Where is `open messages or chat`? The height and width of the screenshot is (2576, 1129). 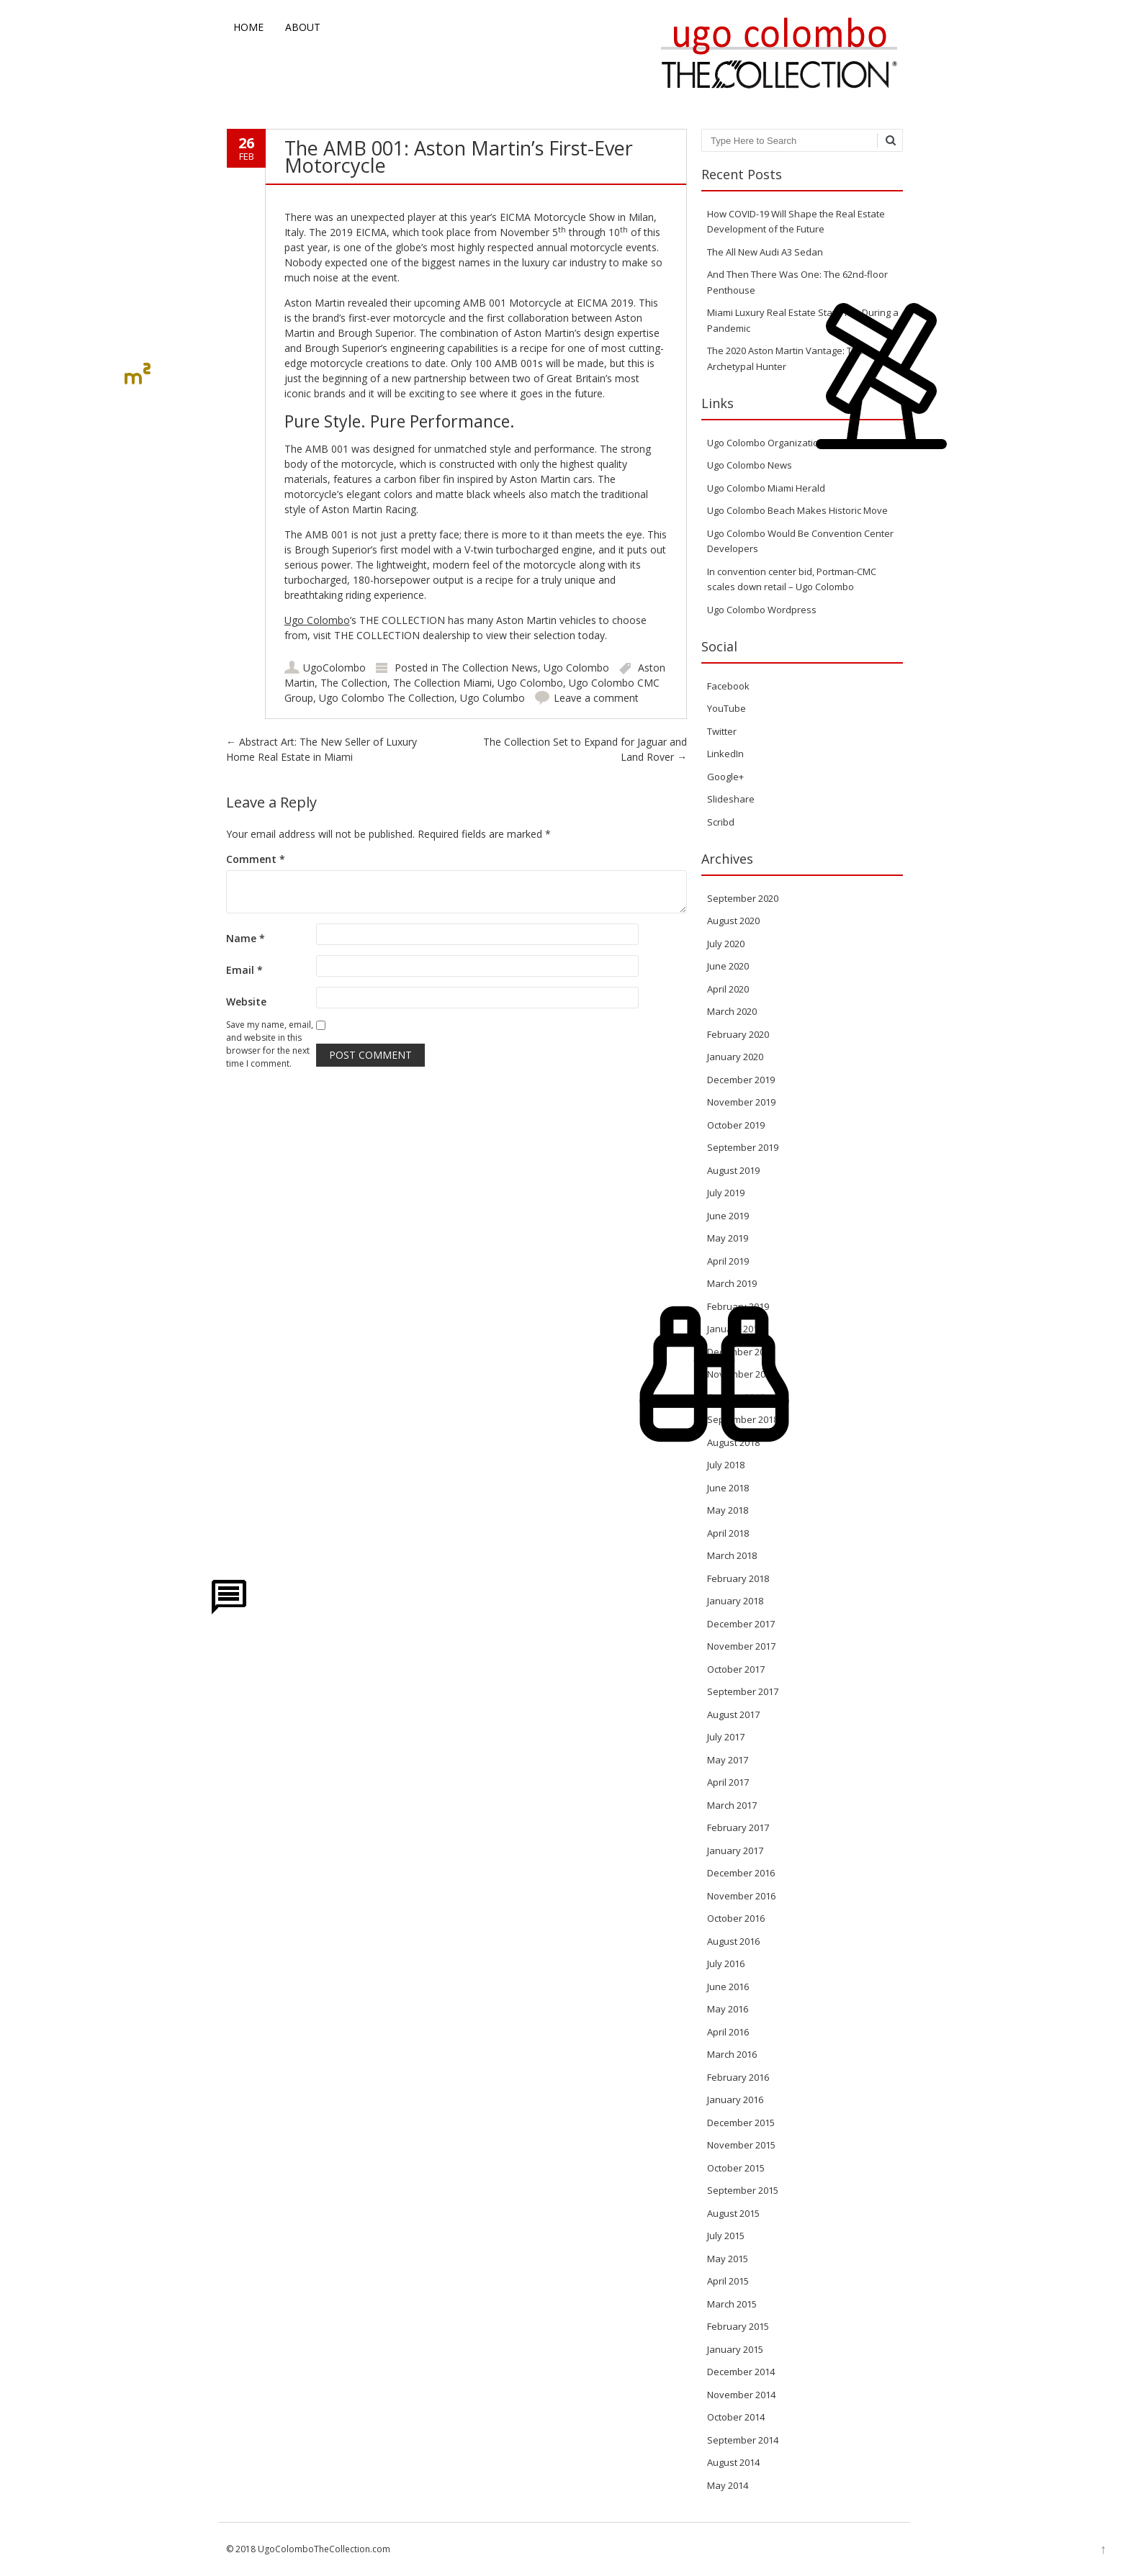 open messages or chat is located at coordinates (229, 1597).